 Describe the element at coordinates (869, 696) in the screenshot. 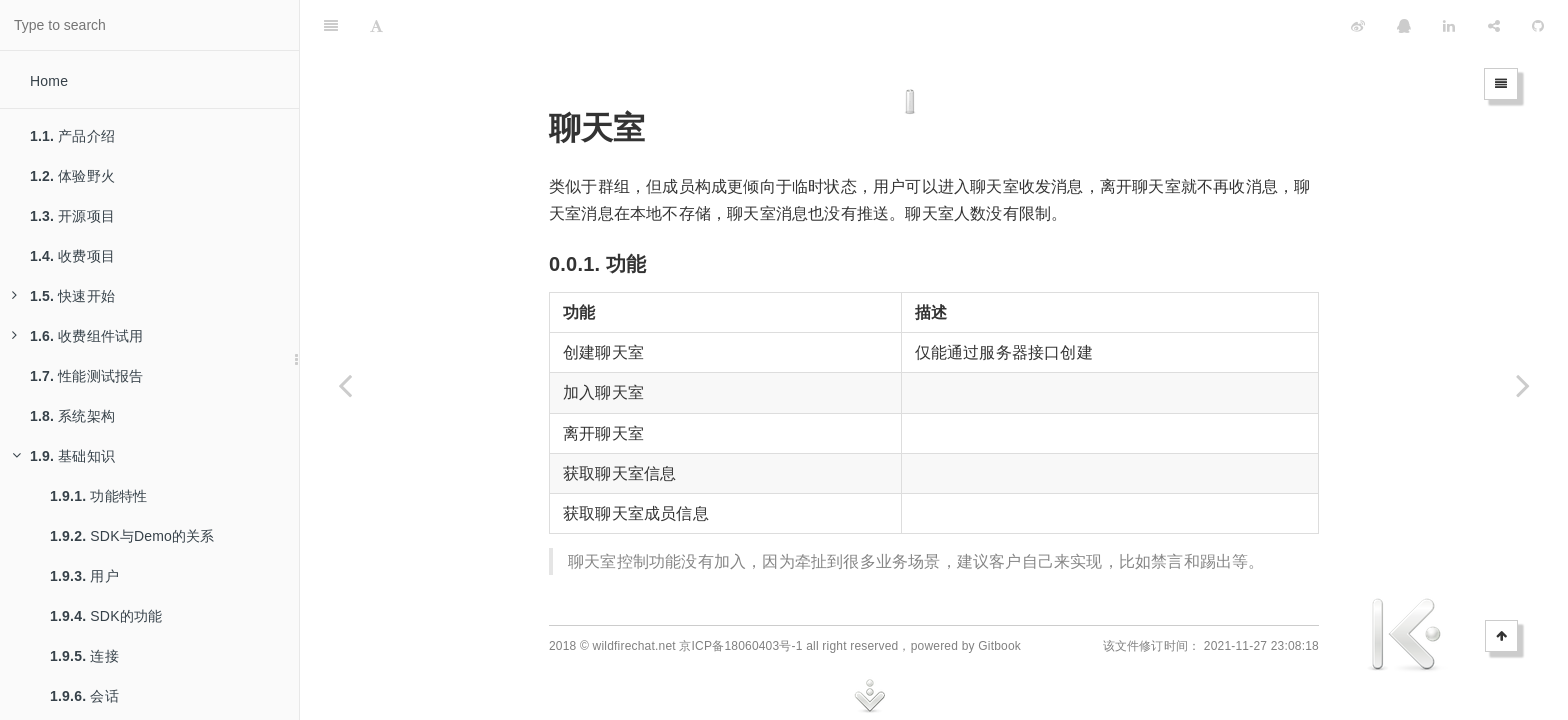

I see `scroll down or view more content` at that location.